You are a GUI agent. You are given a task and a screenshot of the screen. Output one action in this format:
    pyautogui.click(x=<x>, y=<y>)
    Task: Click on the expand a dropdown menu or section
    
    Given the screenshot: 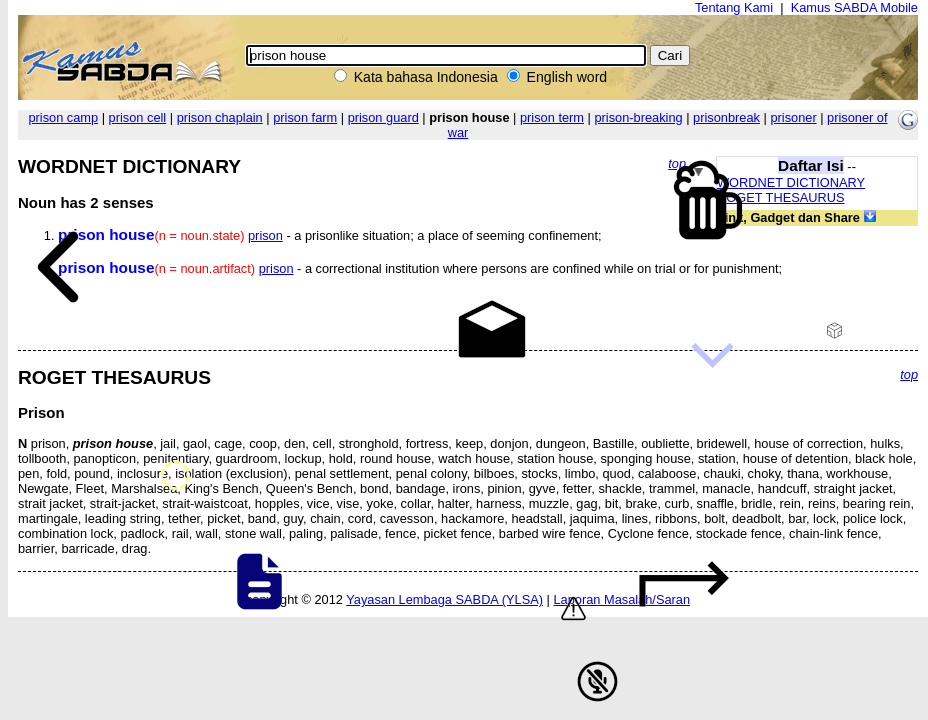 What is the action you would take?
    pyautogui.click(x=712, y=355)
    